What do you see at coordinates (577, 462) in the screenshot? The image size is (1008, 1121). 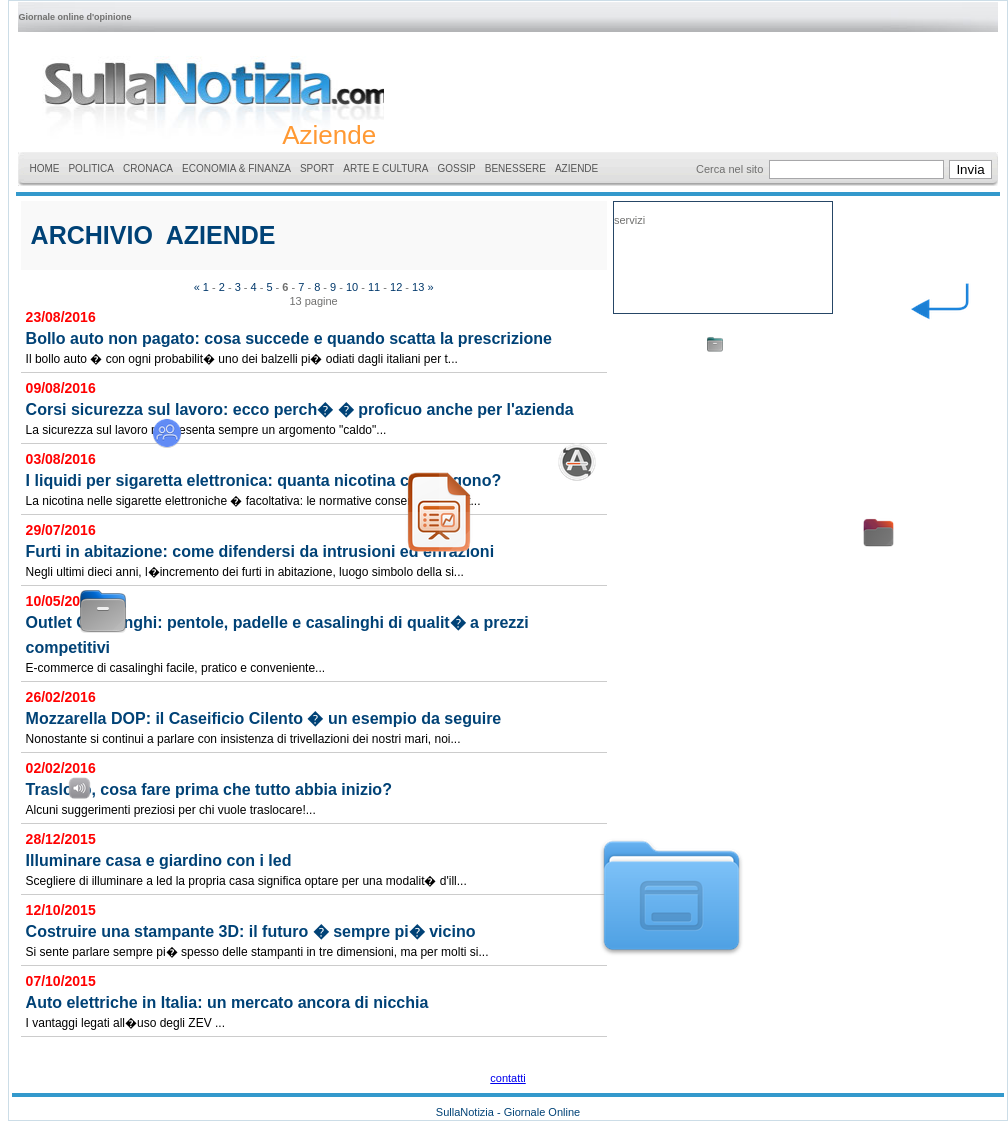 I see `check for and install system software updates` at bounding box center [577, 462].